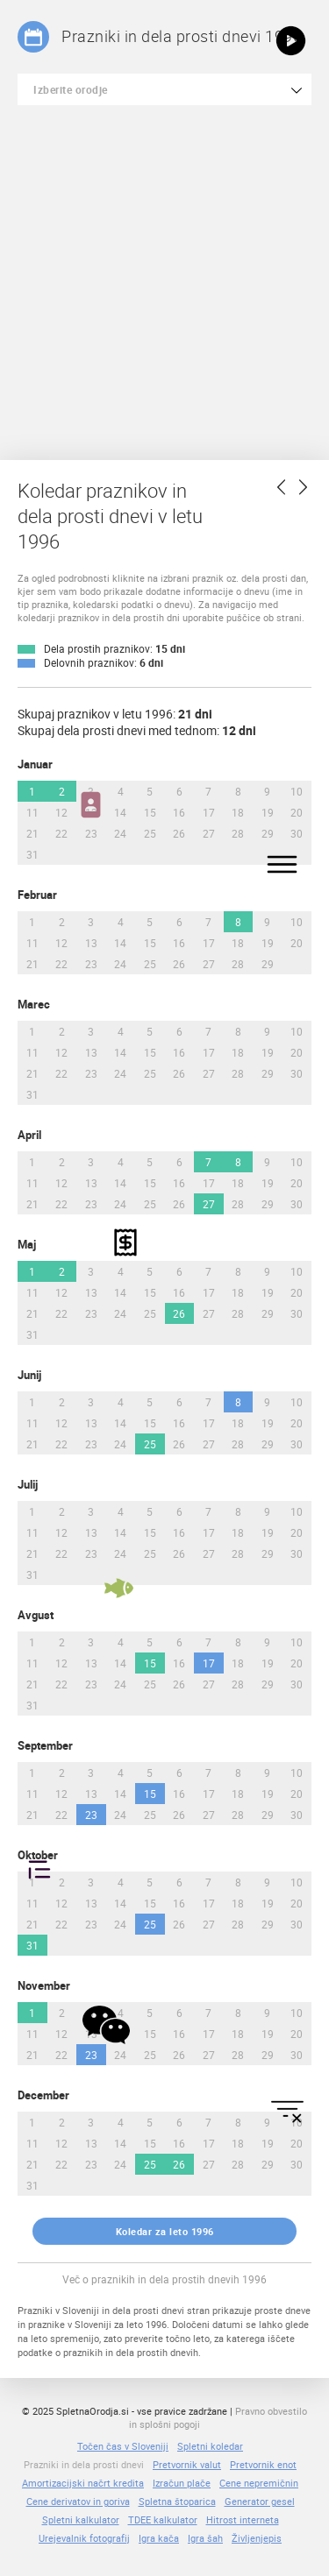  Describe the element at coordinates (90, 804) in the screenshot. I see `view profile picture or portrait image` at that location.